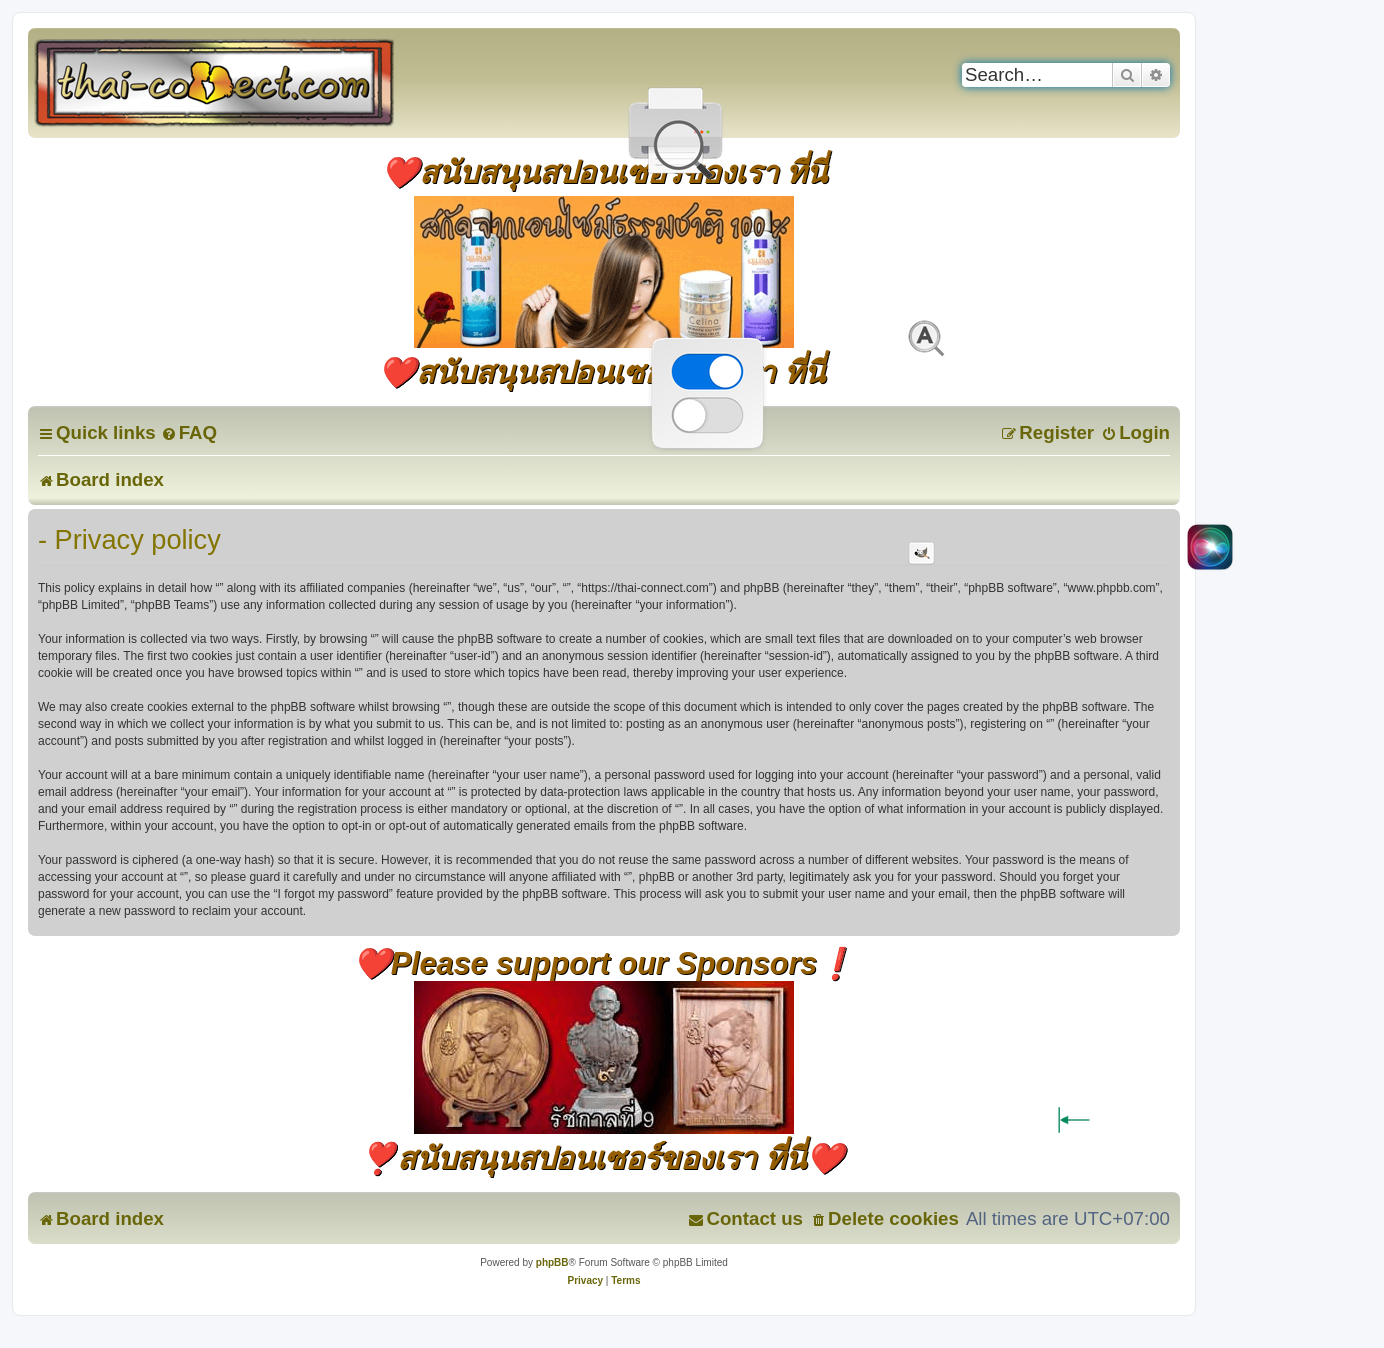 The height and width of the screenshot is (1348, 1384). What do you see at coordinates (926, 338) in the screenshot?
I see `search within the current project` at bounding box center [926, 338].